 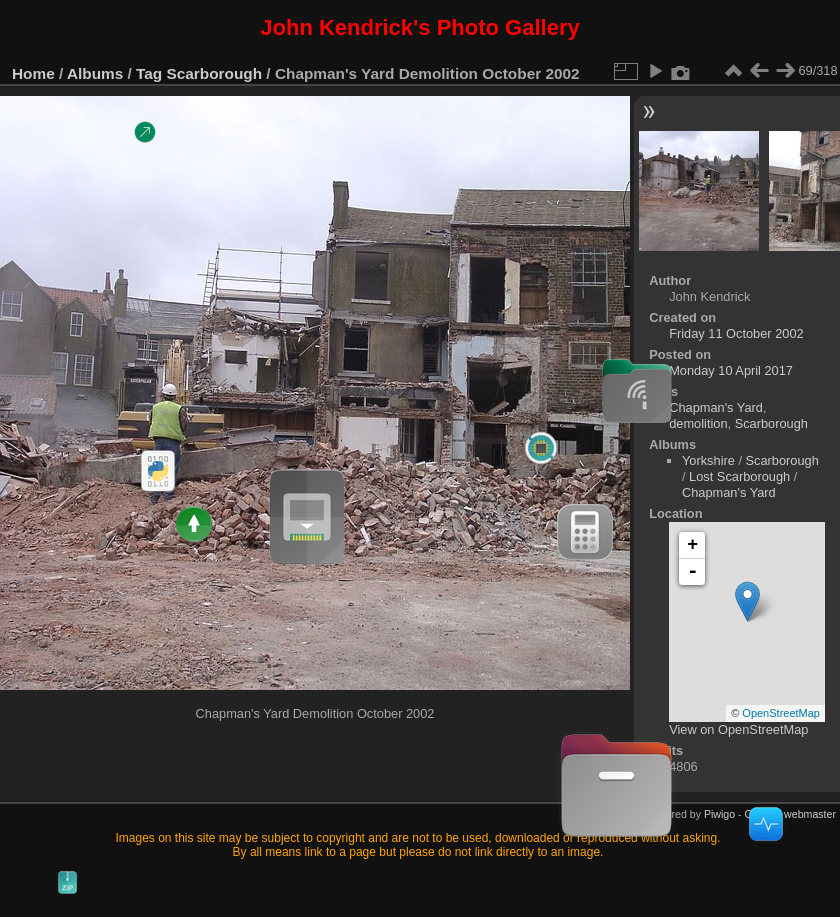 What do you see at coordinates (67, 882) in the screenshot?
I see `compressed zip file` at bounding box center [67, 882].